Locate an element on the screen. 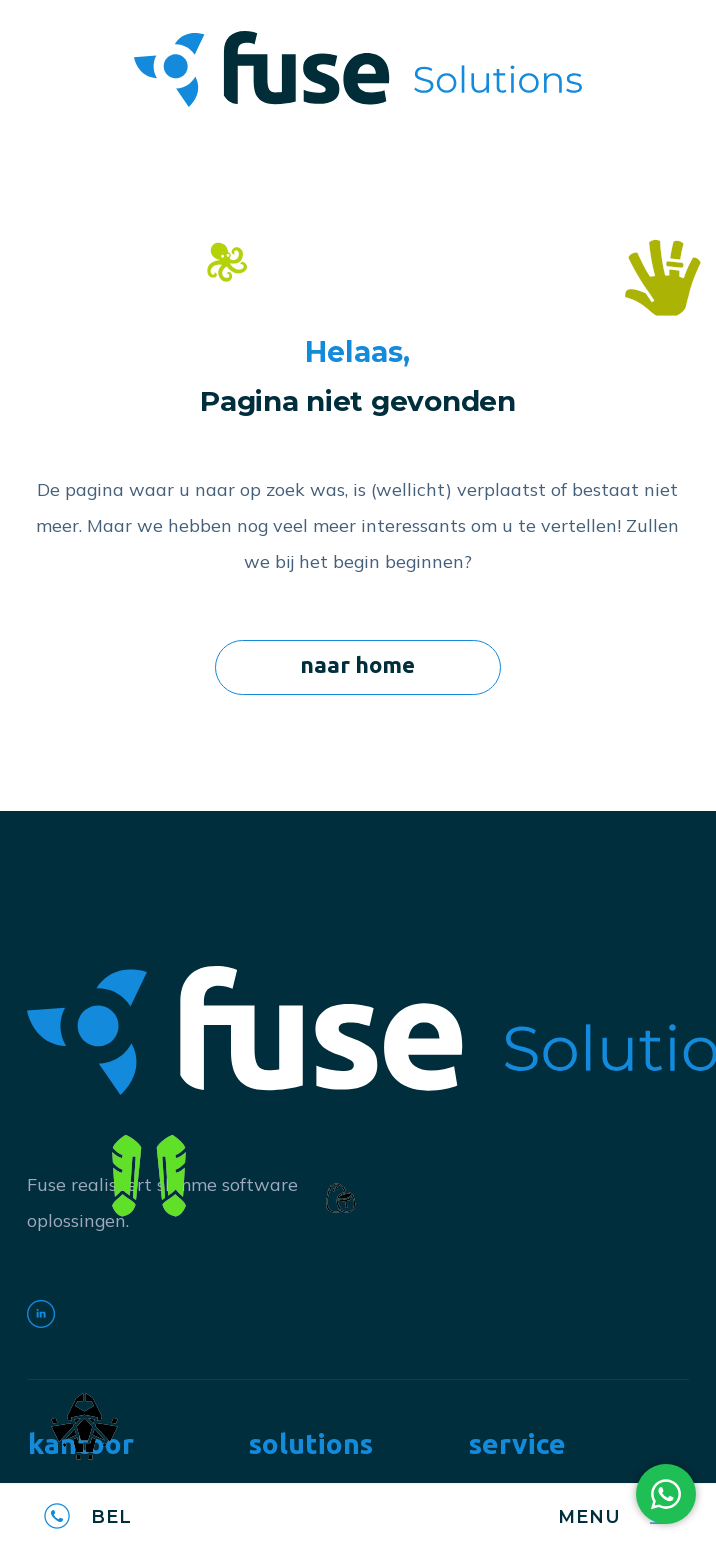  indicates an aquatic or ocean-themed game element is located at coordinates (227, 262).